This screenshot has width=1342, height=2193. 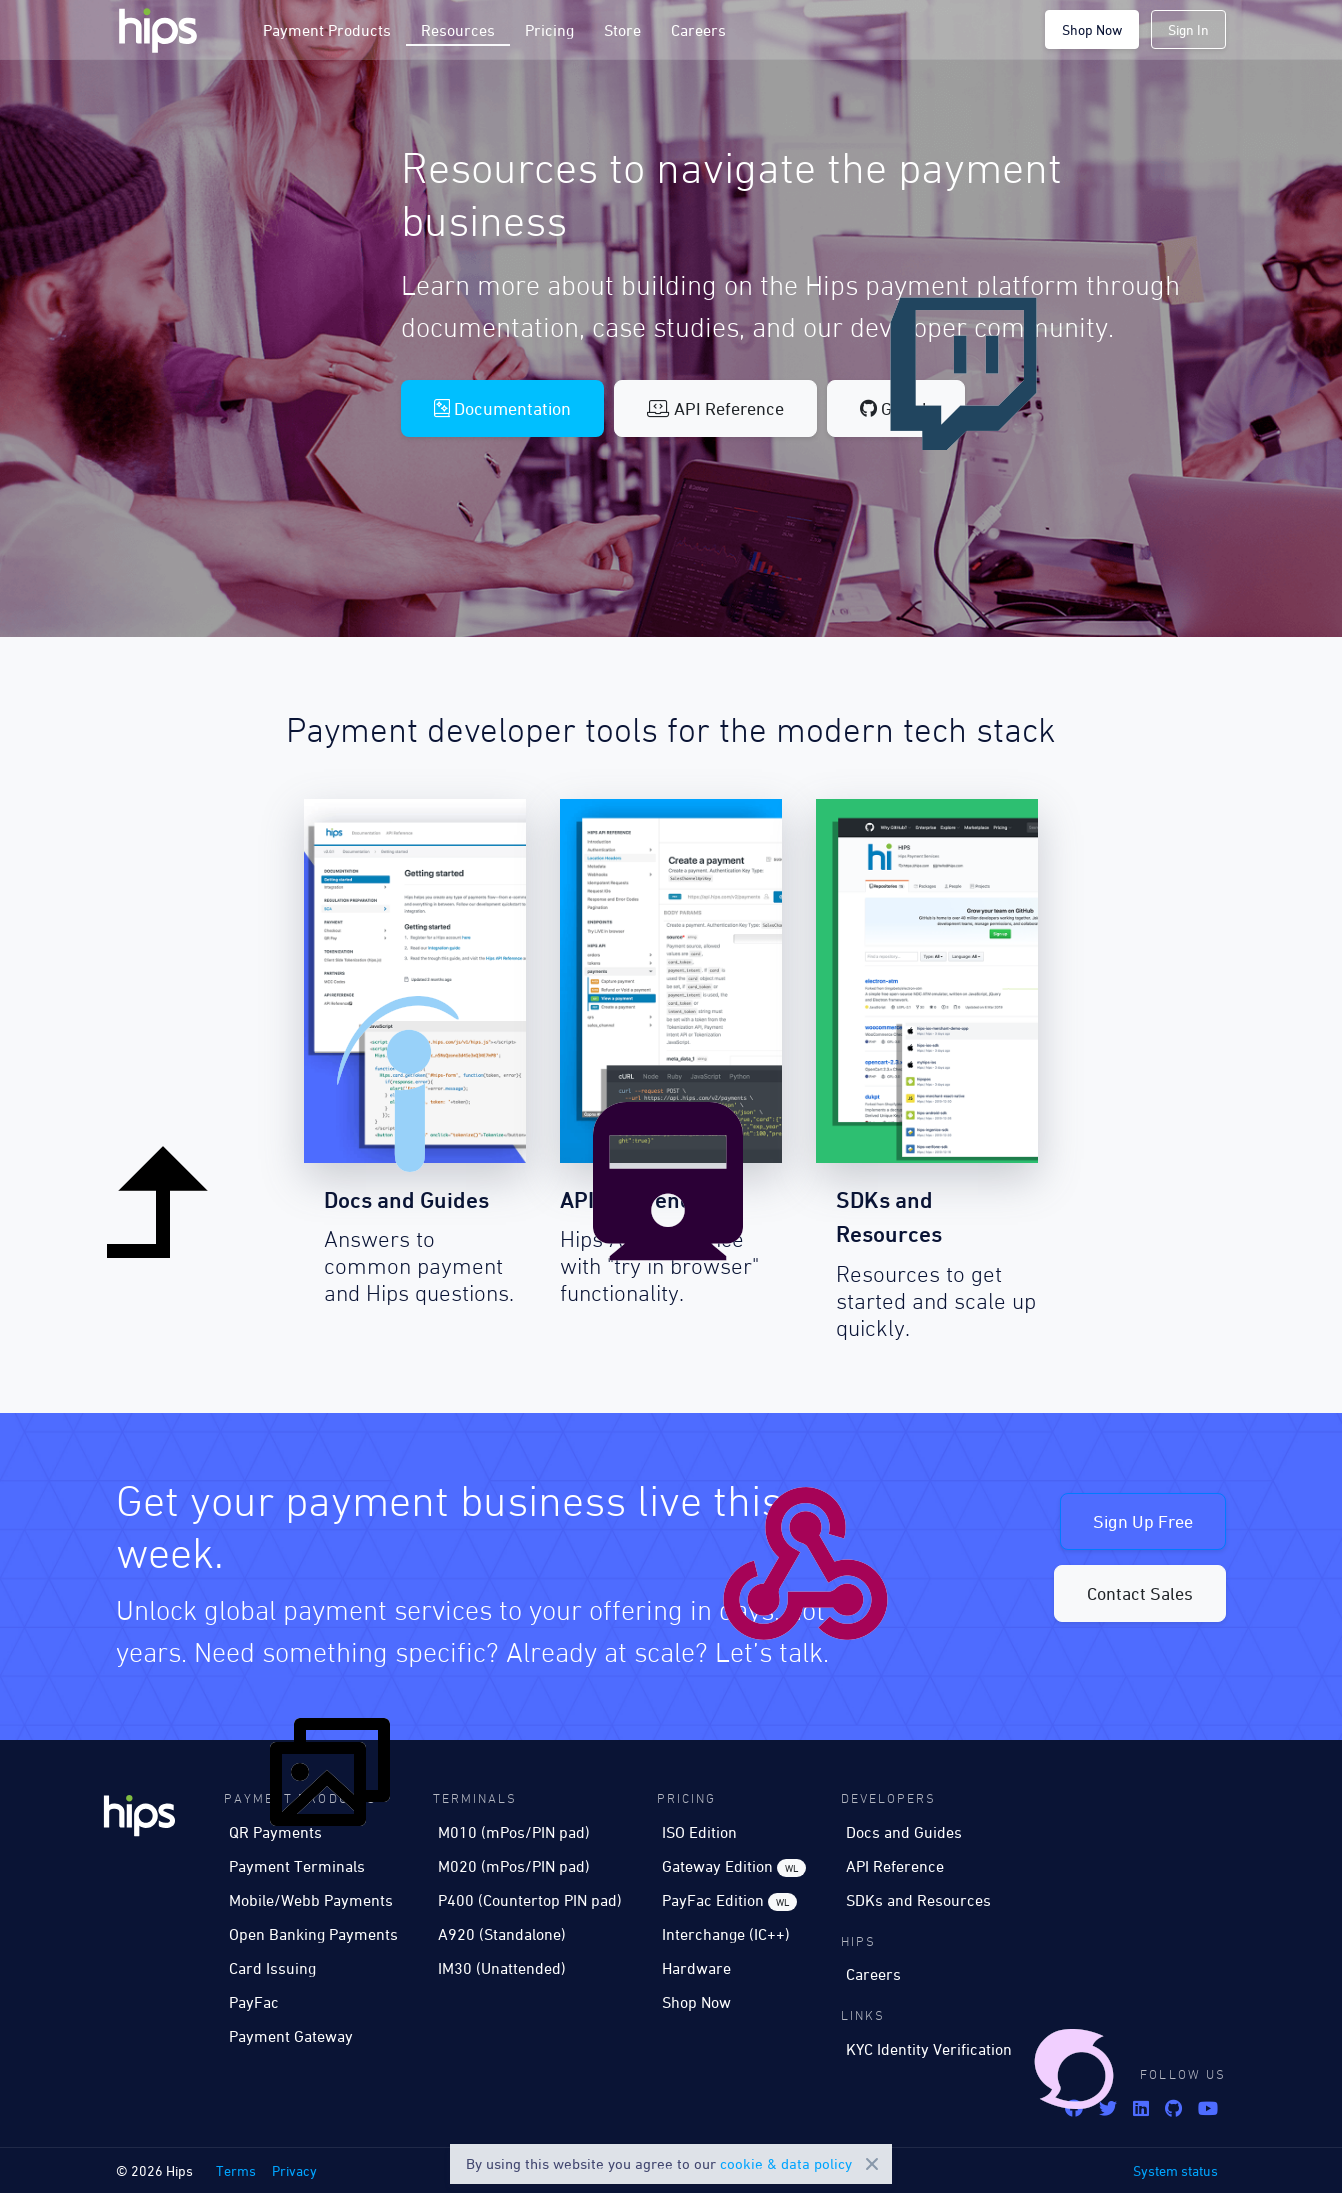 What do you see at coordinates (330, 1772) in the screenshot?
I see `view multiple images or photo gallery` at bounding box center [330, 1772].